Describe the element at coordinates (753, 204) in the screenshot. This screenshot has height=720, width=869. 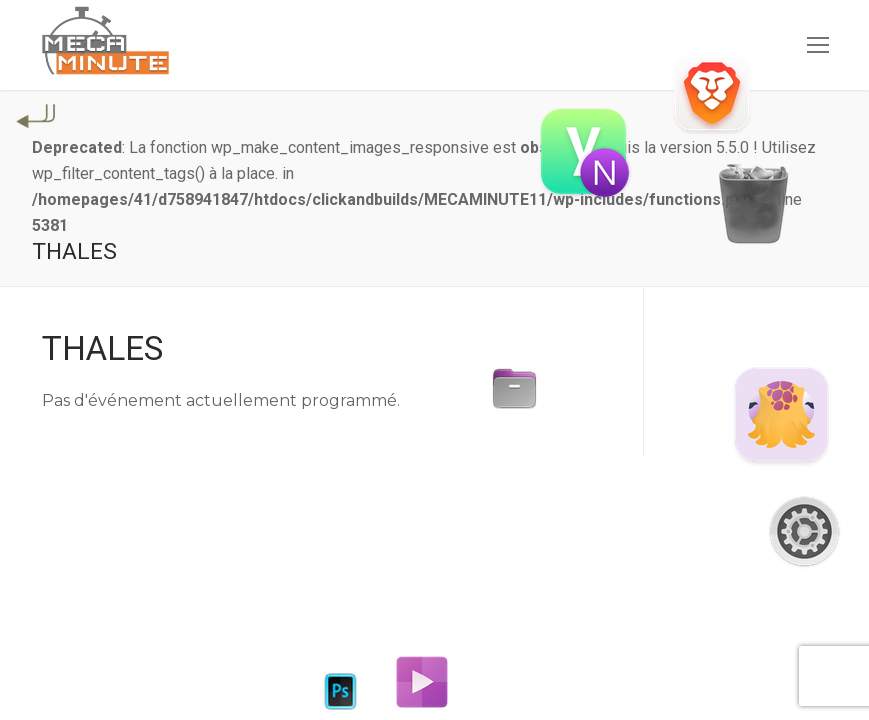
I see `trash bin containing items ready to be emptied` at that location.